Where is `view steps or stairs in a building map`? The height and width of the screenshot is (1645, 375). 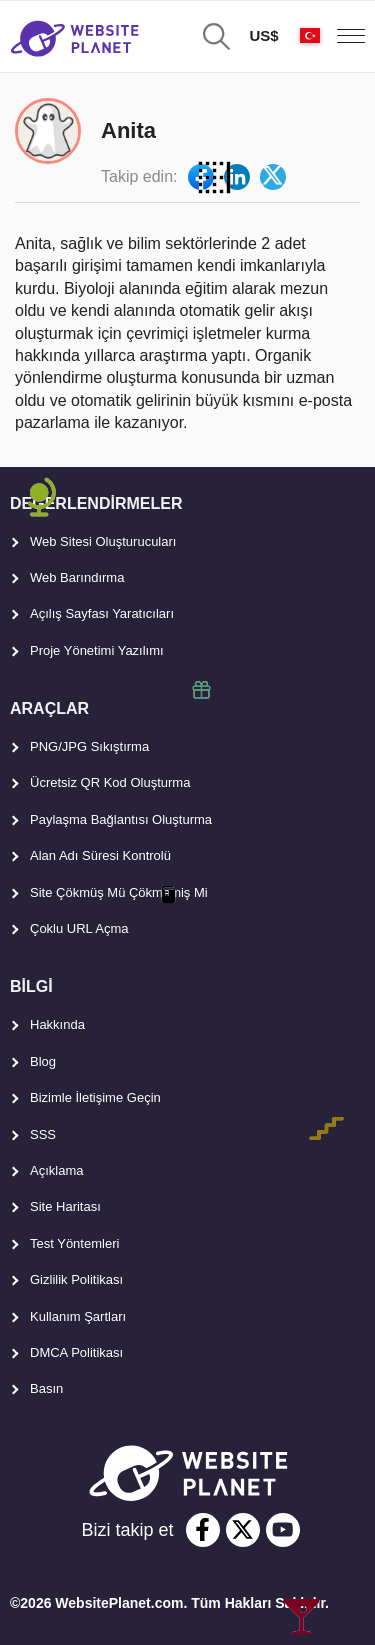
view steps or stairs in a building map is located at coordinates (326, 1128).